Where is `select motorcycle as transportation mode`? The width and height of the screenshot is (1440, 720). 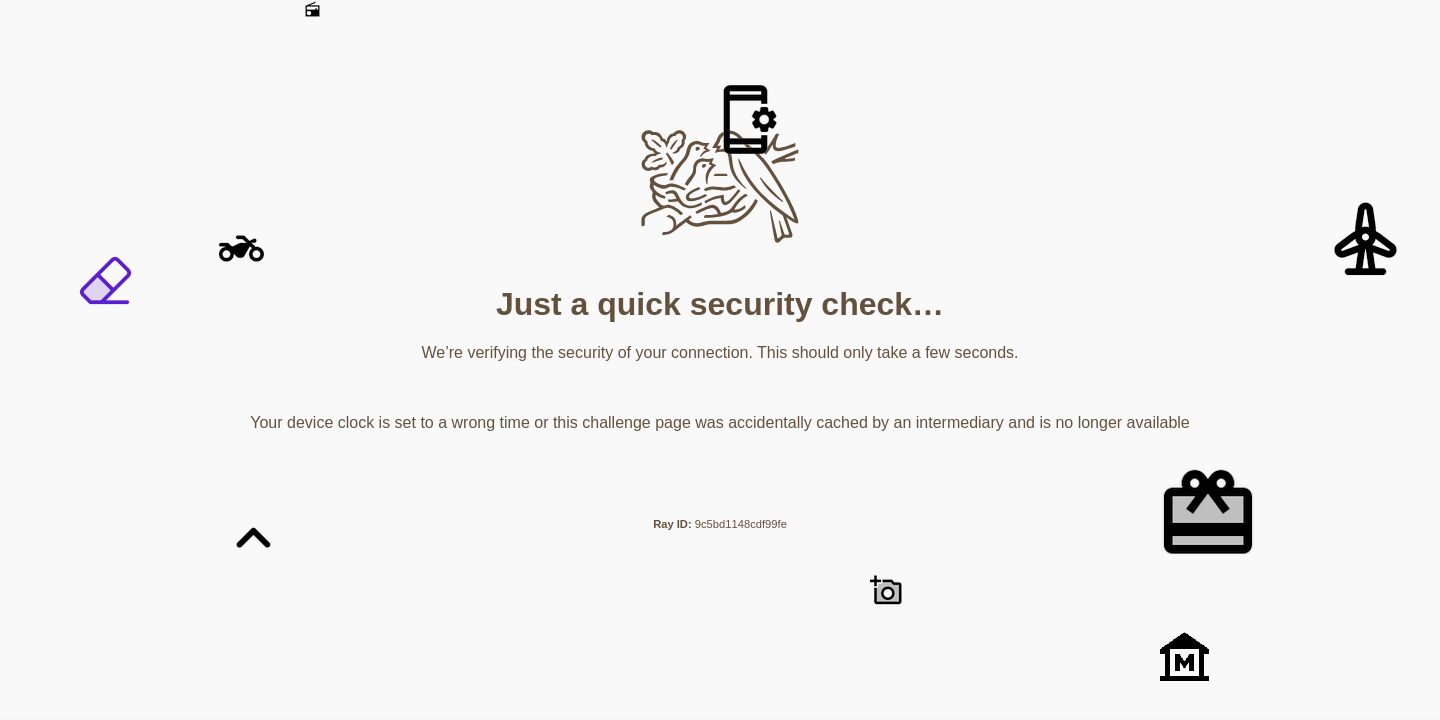
select motorcycle as transportation mode is located at coordinates (241, 248).